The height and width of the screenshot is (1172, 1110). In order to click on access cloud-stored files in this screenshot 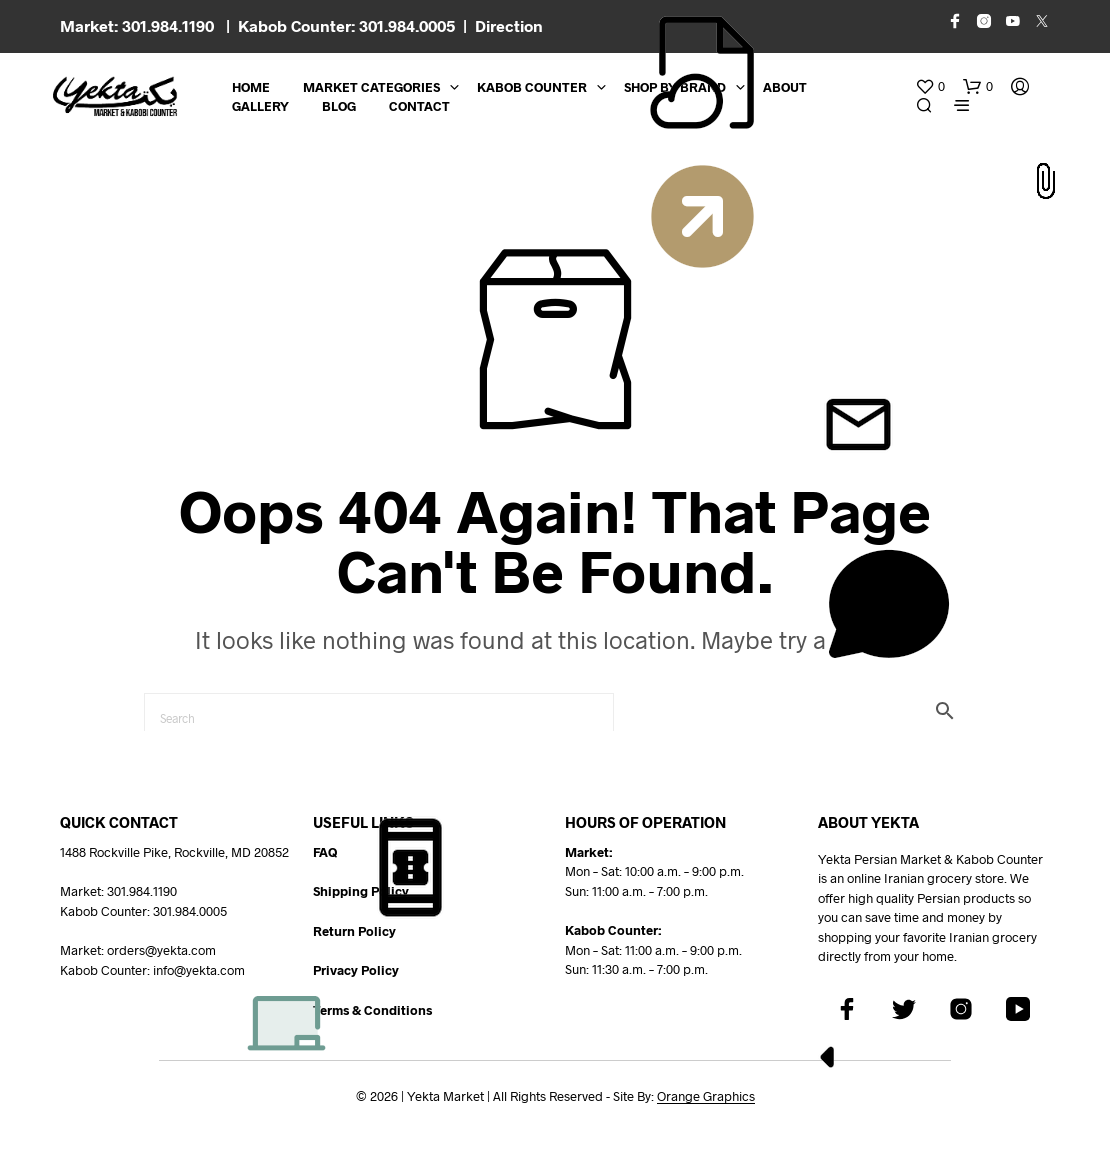, I will do `click(706, 72)`.